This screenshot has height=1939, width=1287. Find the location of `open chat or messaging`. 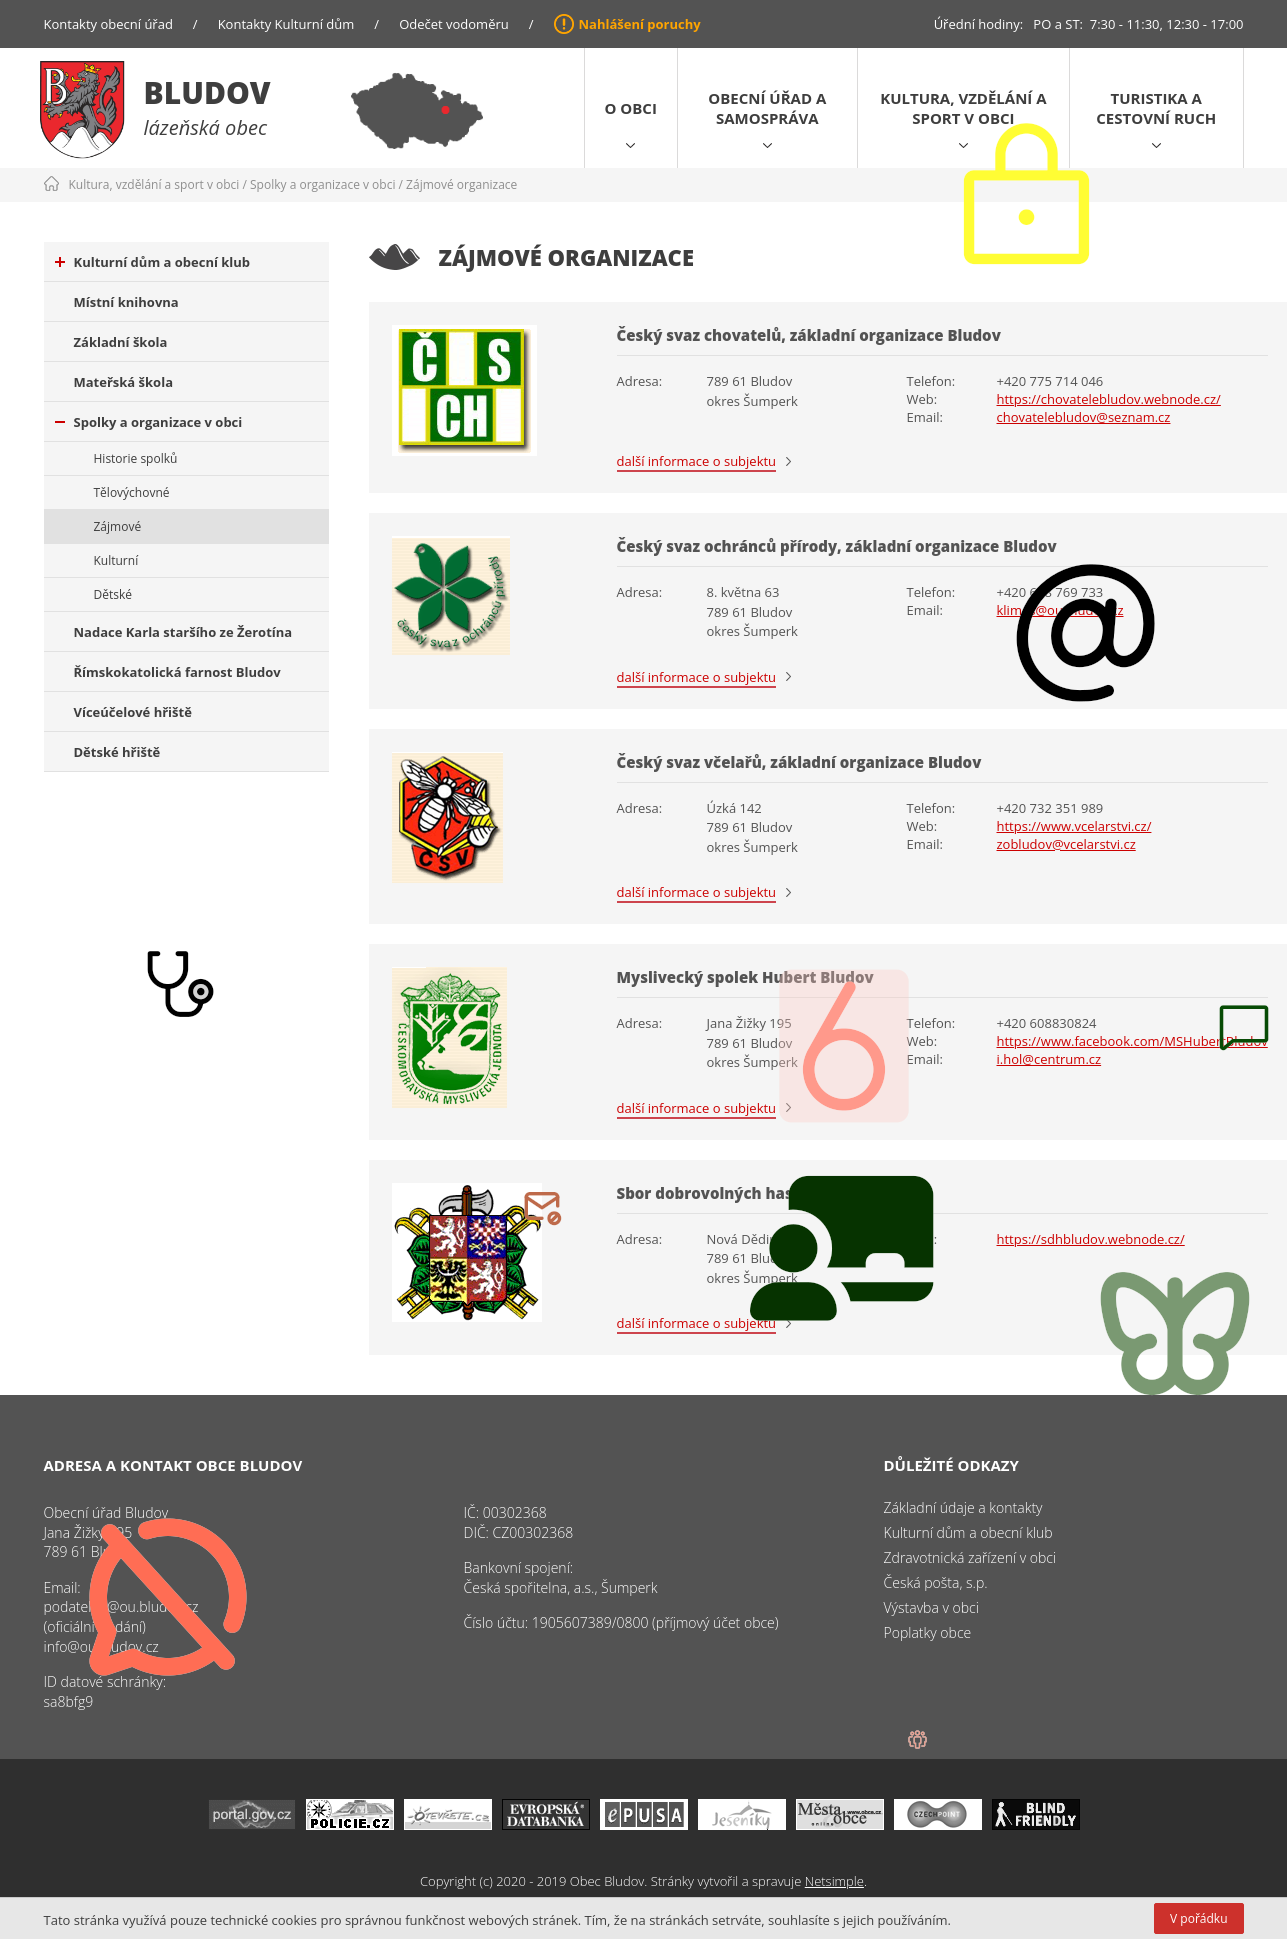

open chat or messaging is located at coordinates (1244, 1024).